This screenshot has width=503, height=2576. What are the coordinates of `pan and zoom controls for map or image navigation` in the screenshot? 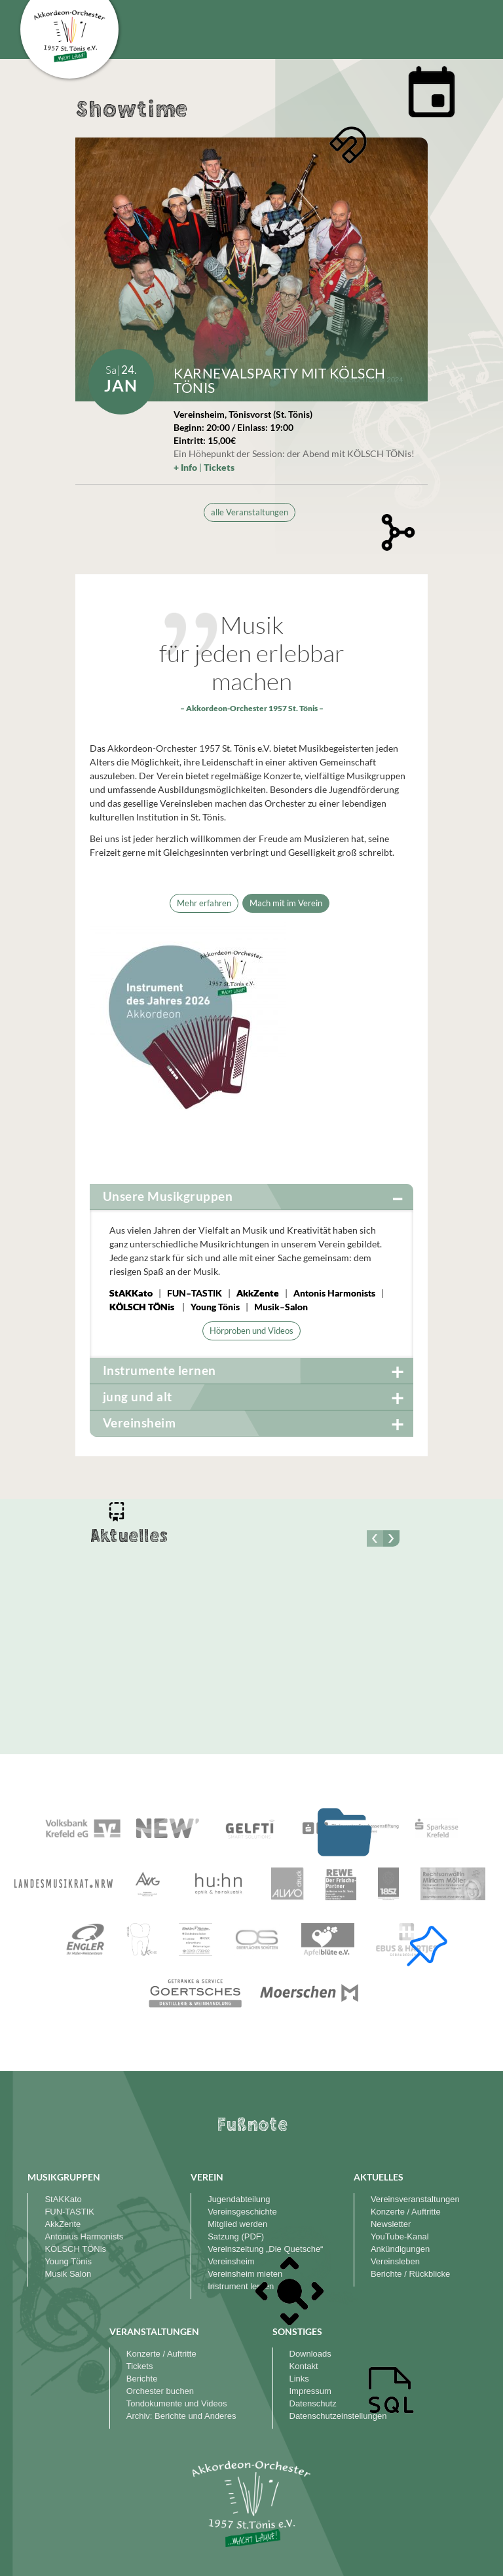 It's located at (289, 2291).